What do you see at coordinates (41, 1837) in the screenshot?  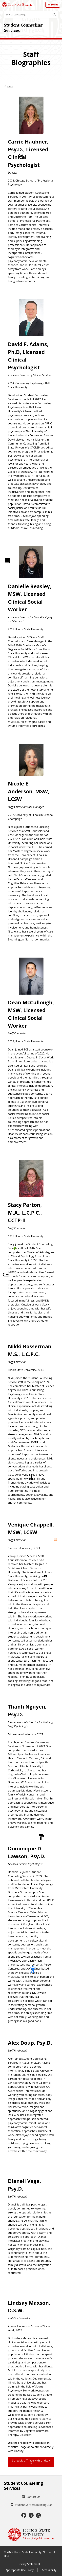 I see `apply formatting style to selected content` at bounding box center [41, 1837].